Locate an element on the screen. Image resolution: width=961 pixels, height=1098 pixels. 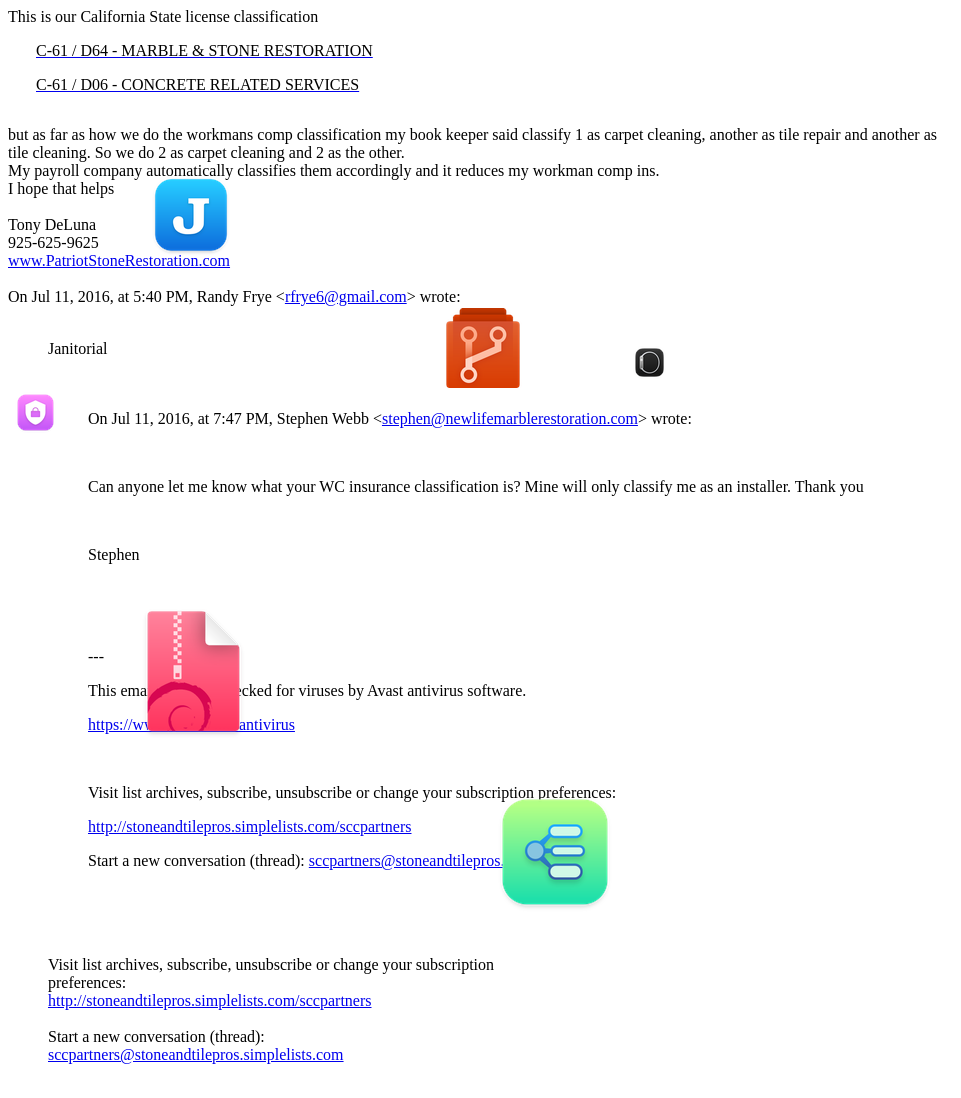
open Joplin note-taking app is located at coordinates (191, 215).